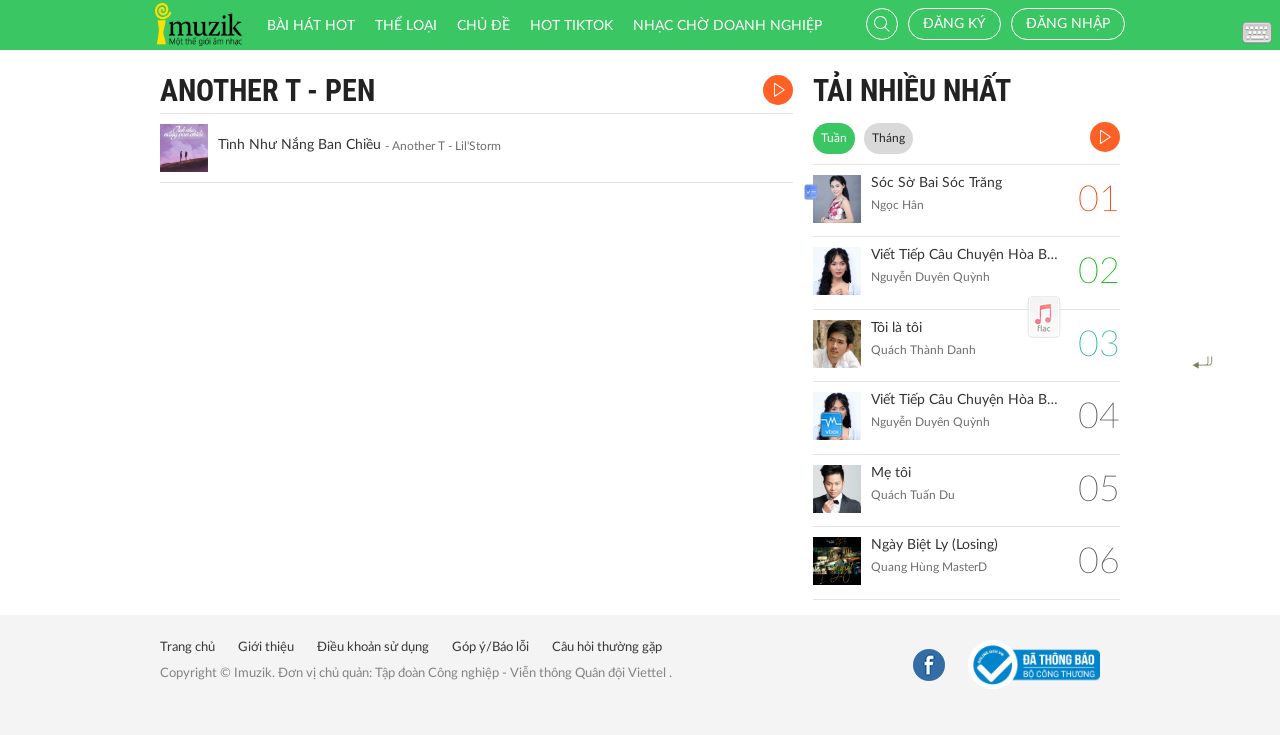 This screenshot has width=1280, height=735. What do you see at coordinates (1257, 33) in the screenshot?
I see `access keyboard settings` at bounding box center [1257, 33].